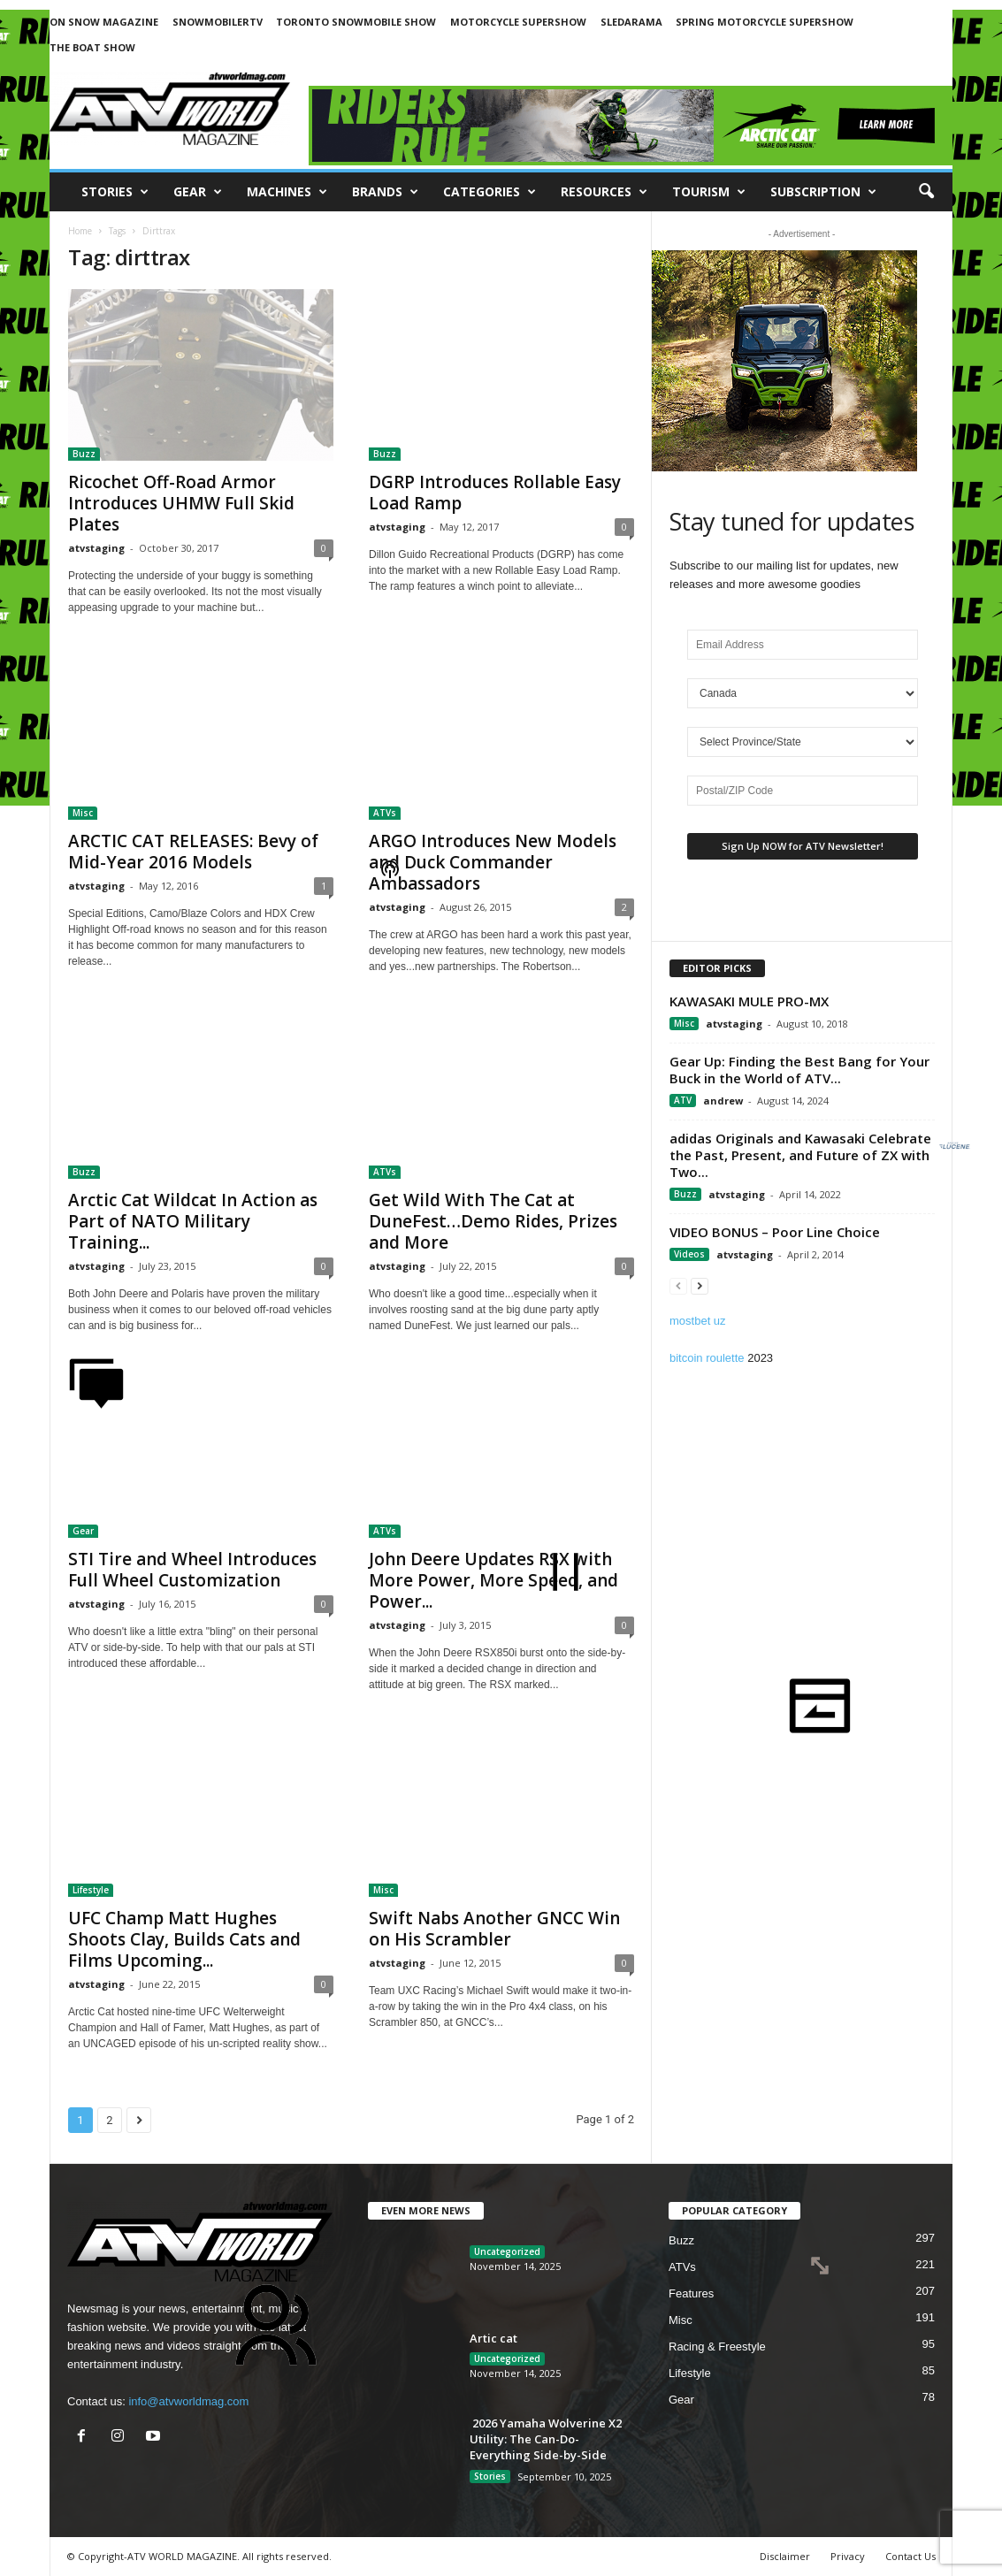 This screenshot has height=2576, width=1002. Describe the element at coordinates (274, 2327) in the screenshot. I see `view group members` at that location.